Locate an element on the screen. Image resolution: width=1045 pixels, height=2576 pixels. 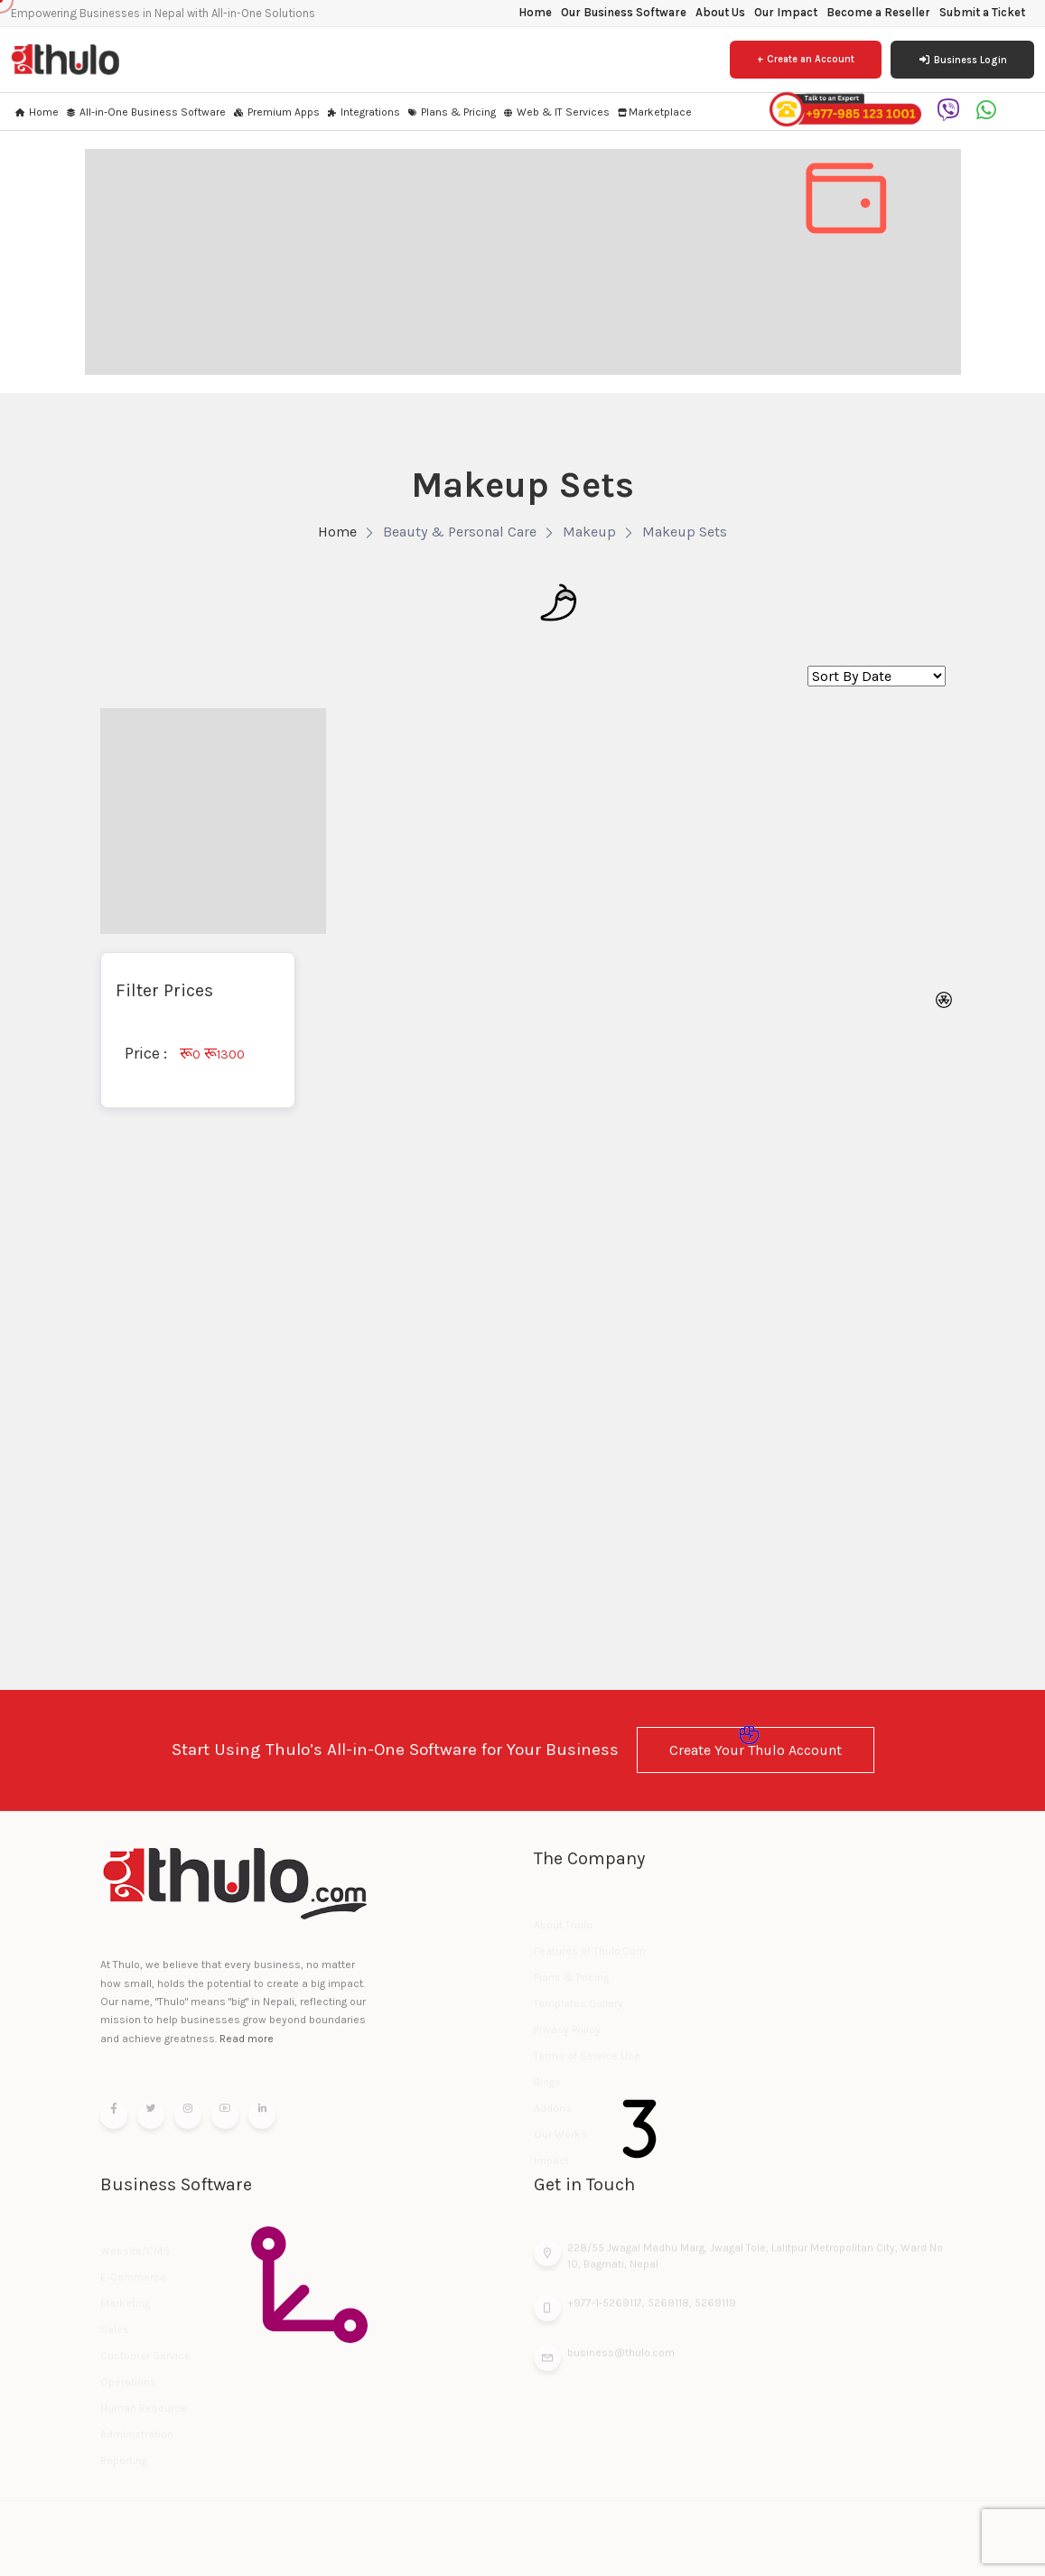
fallout shelter or nuclear safety indicator is located at coordinates (944, 1000).